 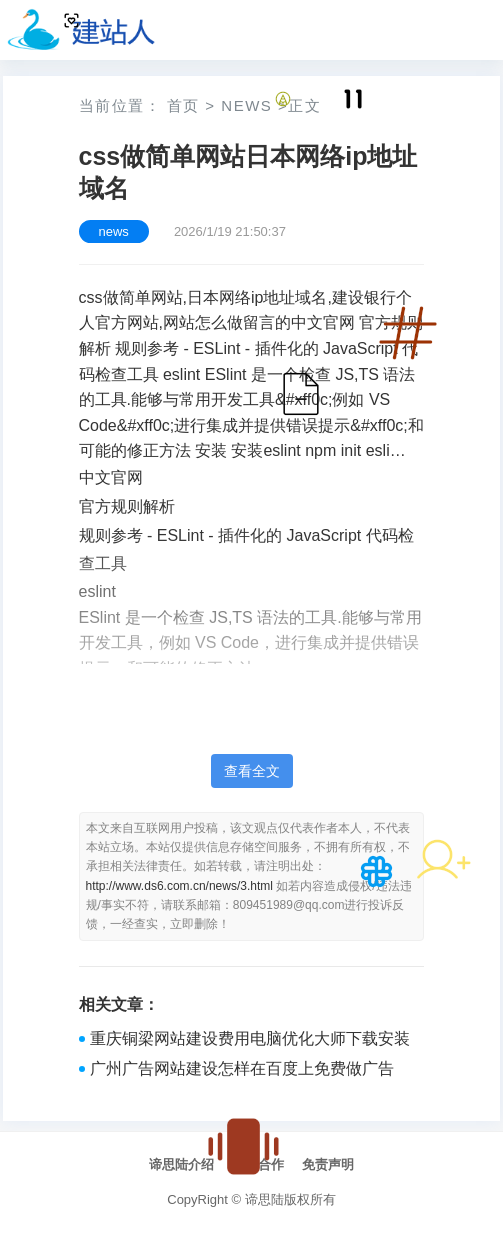 What do you see at coordinates (442, 861) in the screenshot?
I see `add a new contact or friend` at bounding box center [442, 861].